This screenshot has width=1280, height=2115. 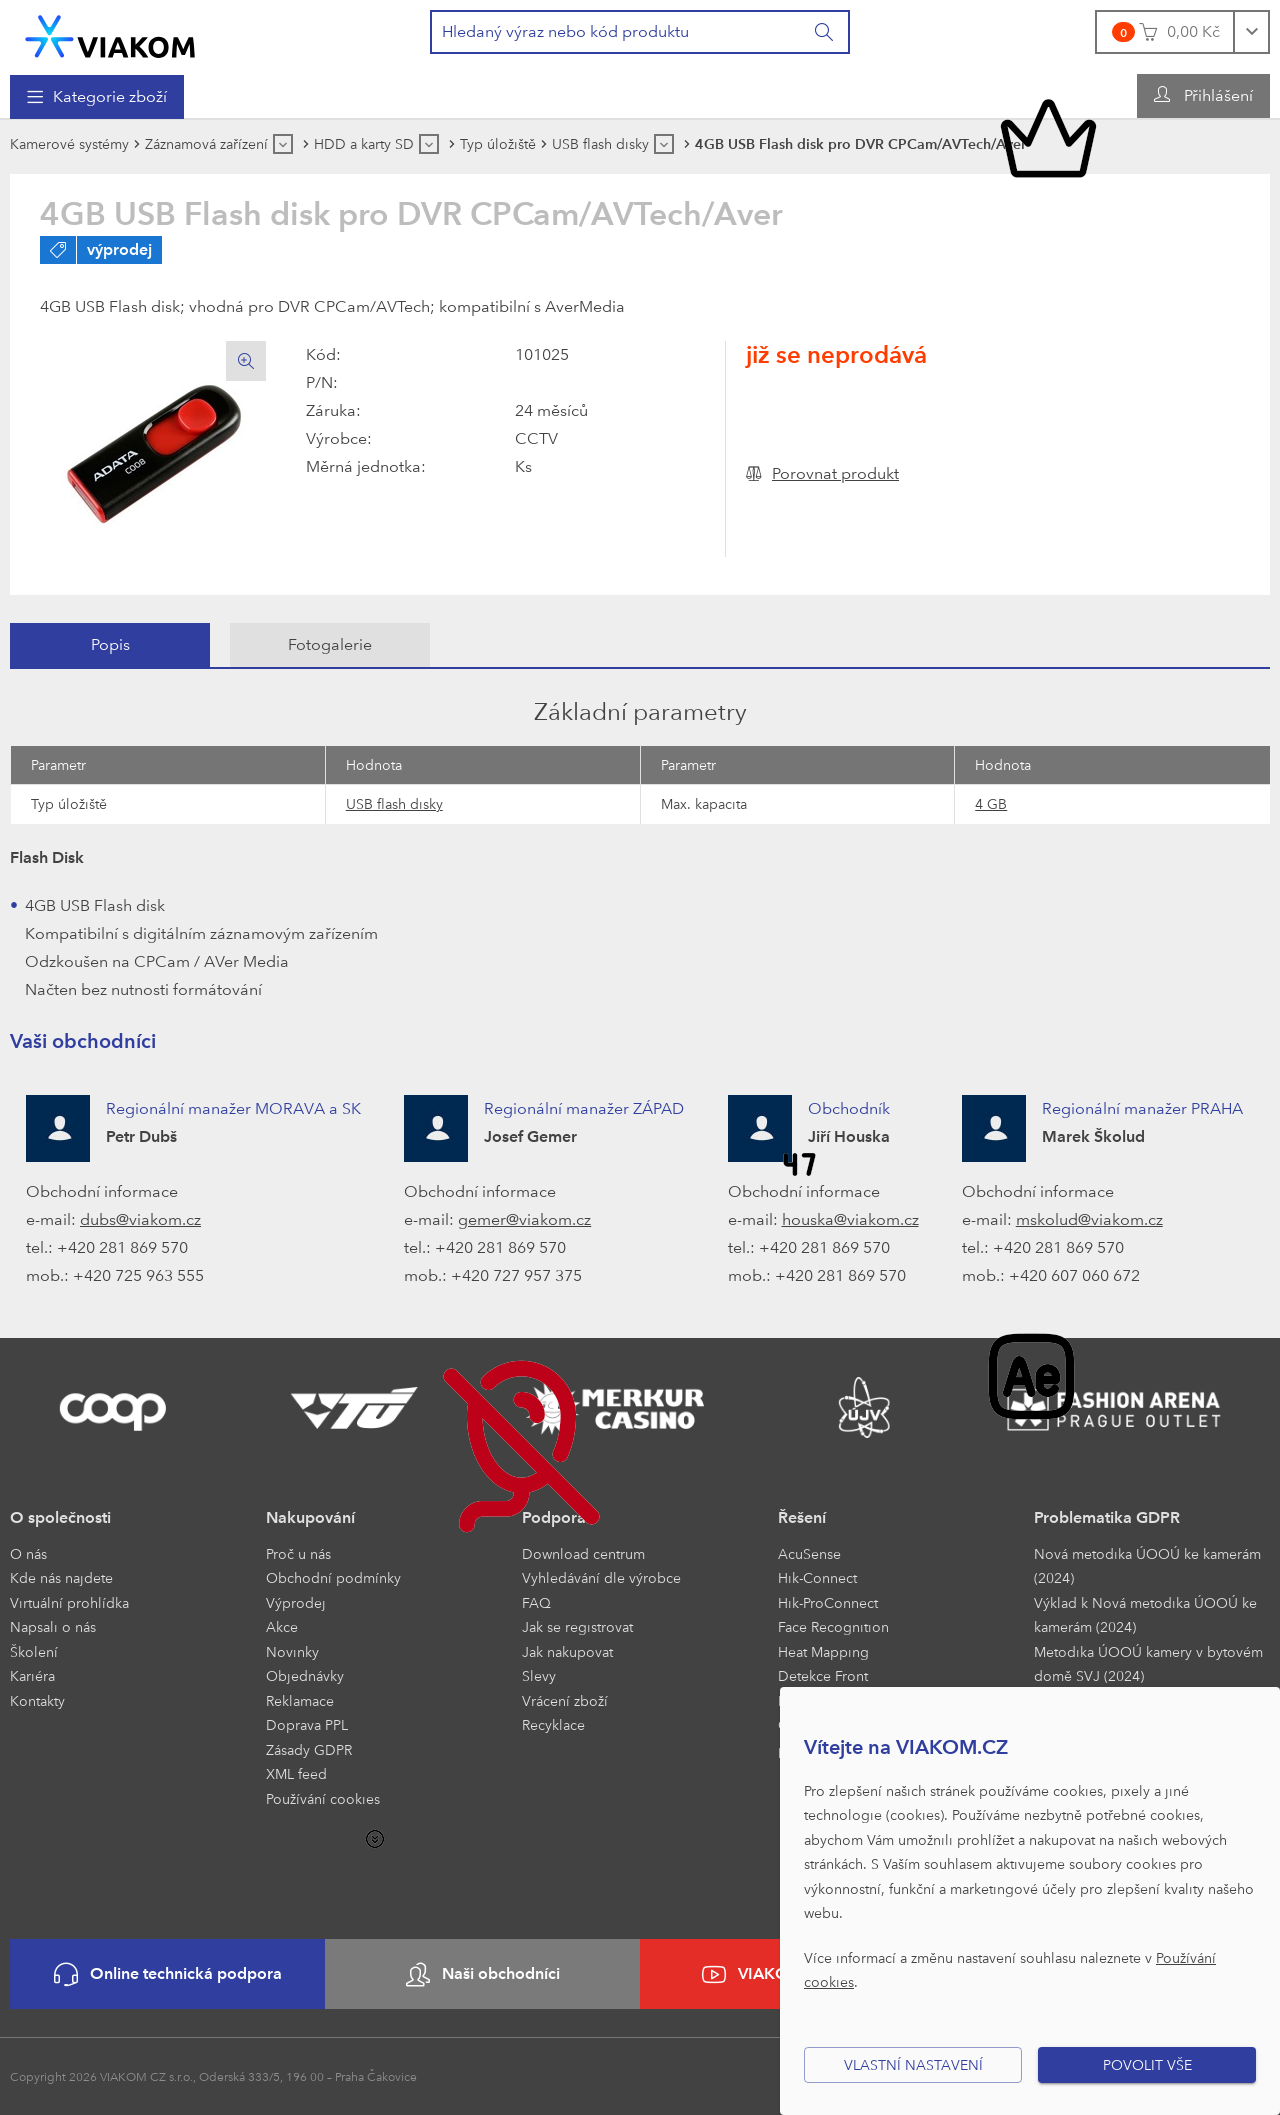 What do you see at coordinates (1048, 143) in the screenshot?
I see `indicates premium or pro membership status` at bounding box center [1048, 143].